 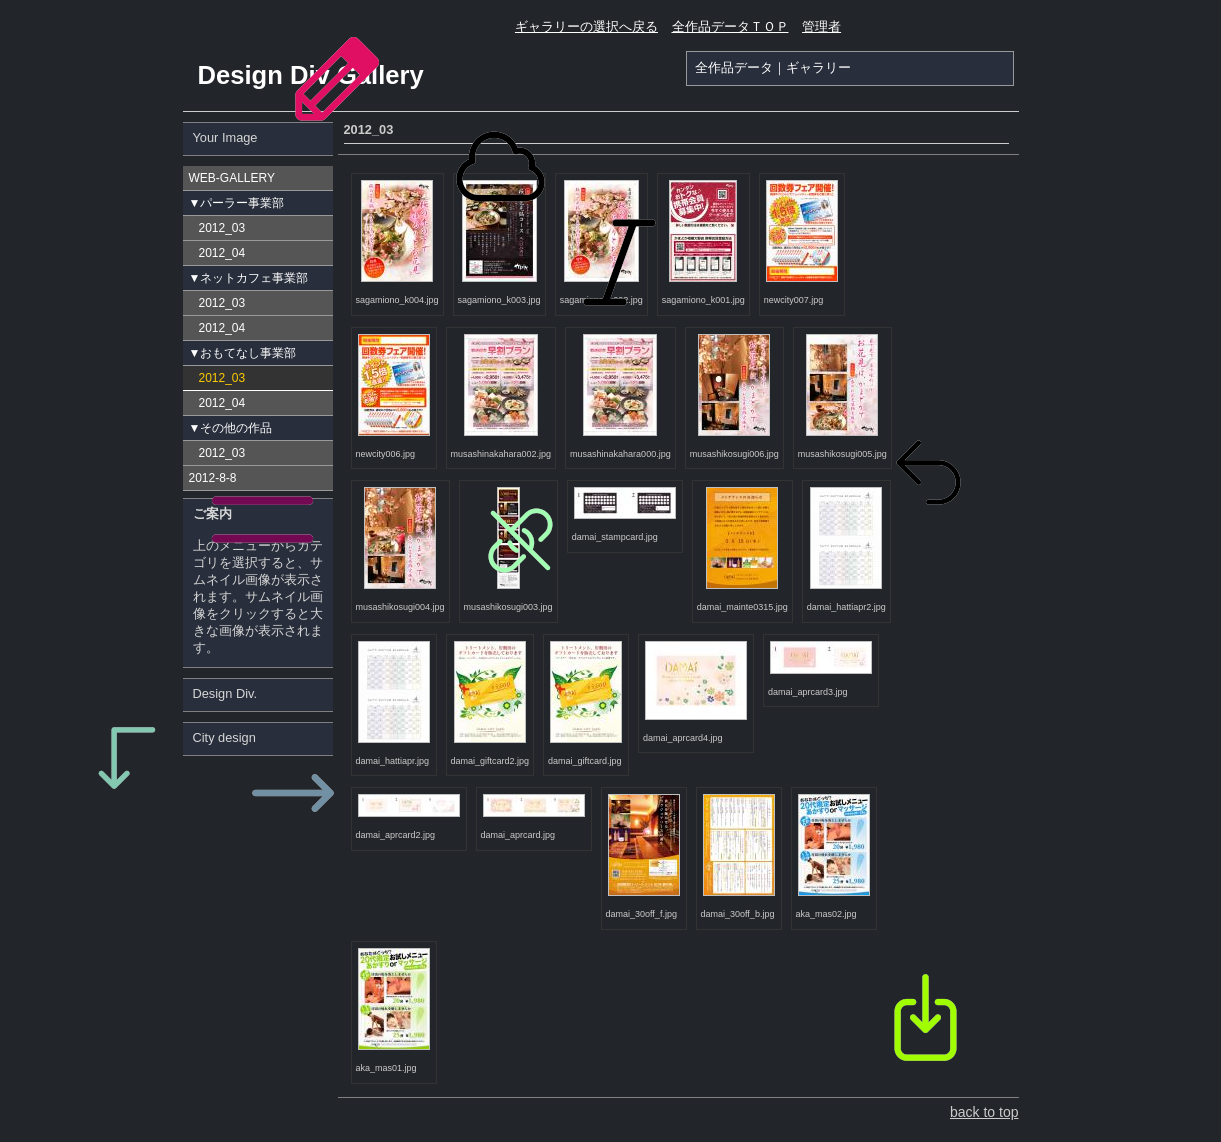 I want to click on access cloud storage, so click(x=500, y=166).